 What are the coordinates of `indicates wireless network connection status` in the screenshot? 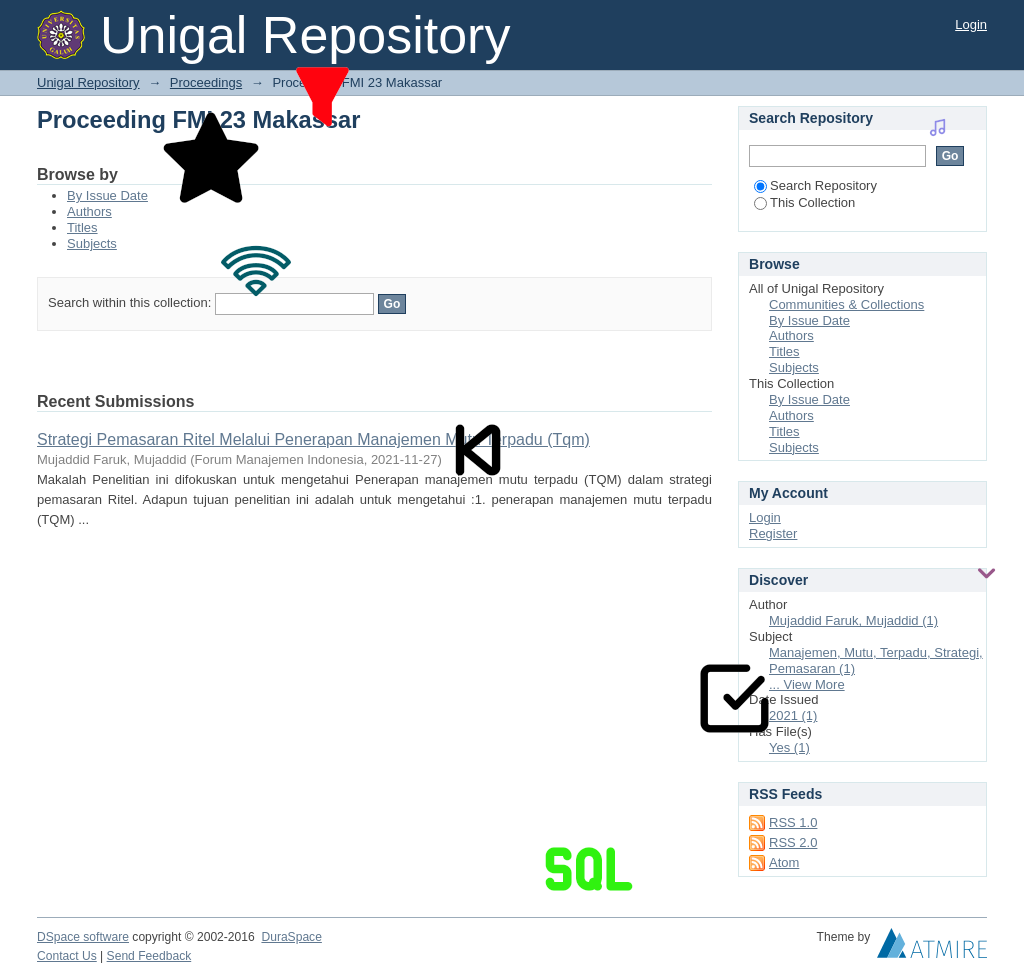 It's located at (256, 271).